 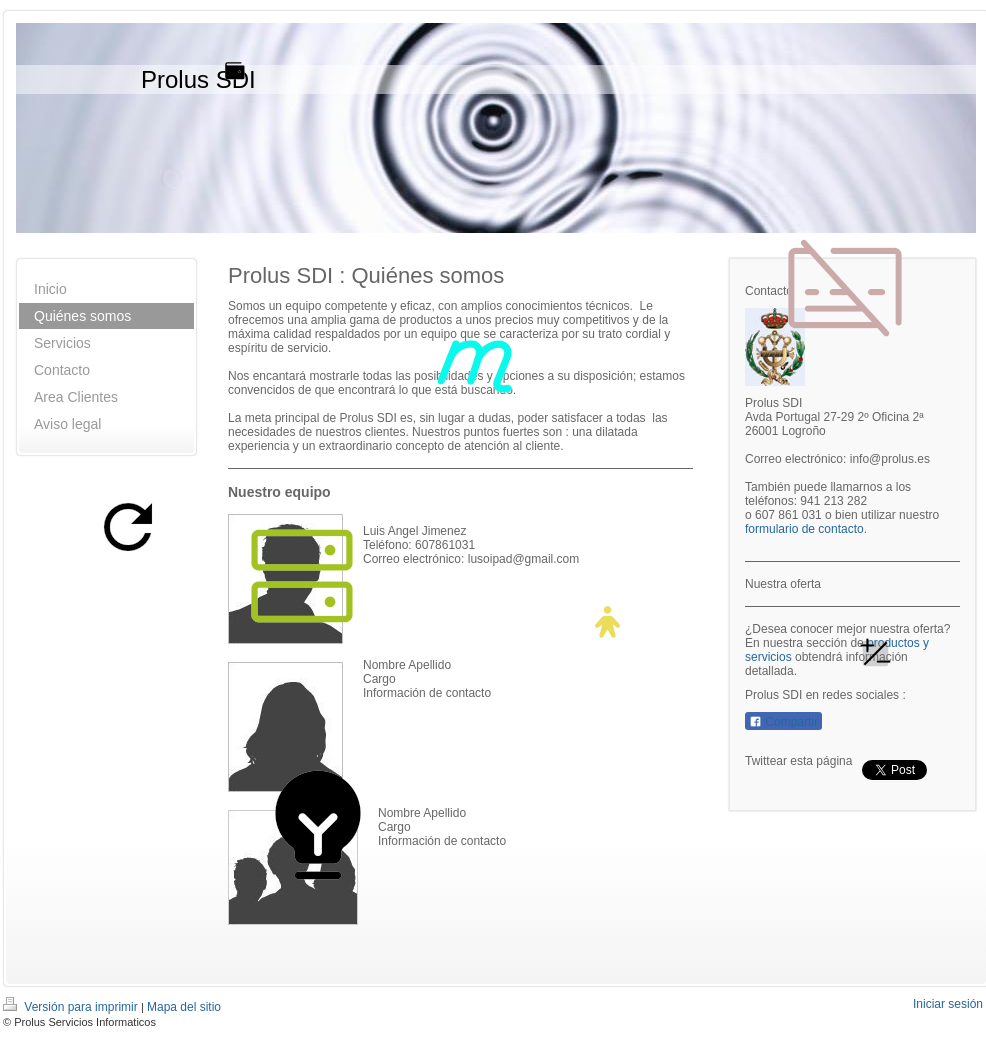 What do you see at coordinates (474, 362) in the screenshot?
I see `open the Meetup app` at bounding box center [474, 362].